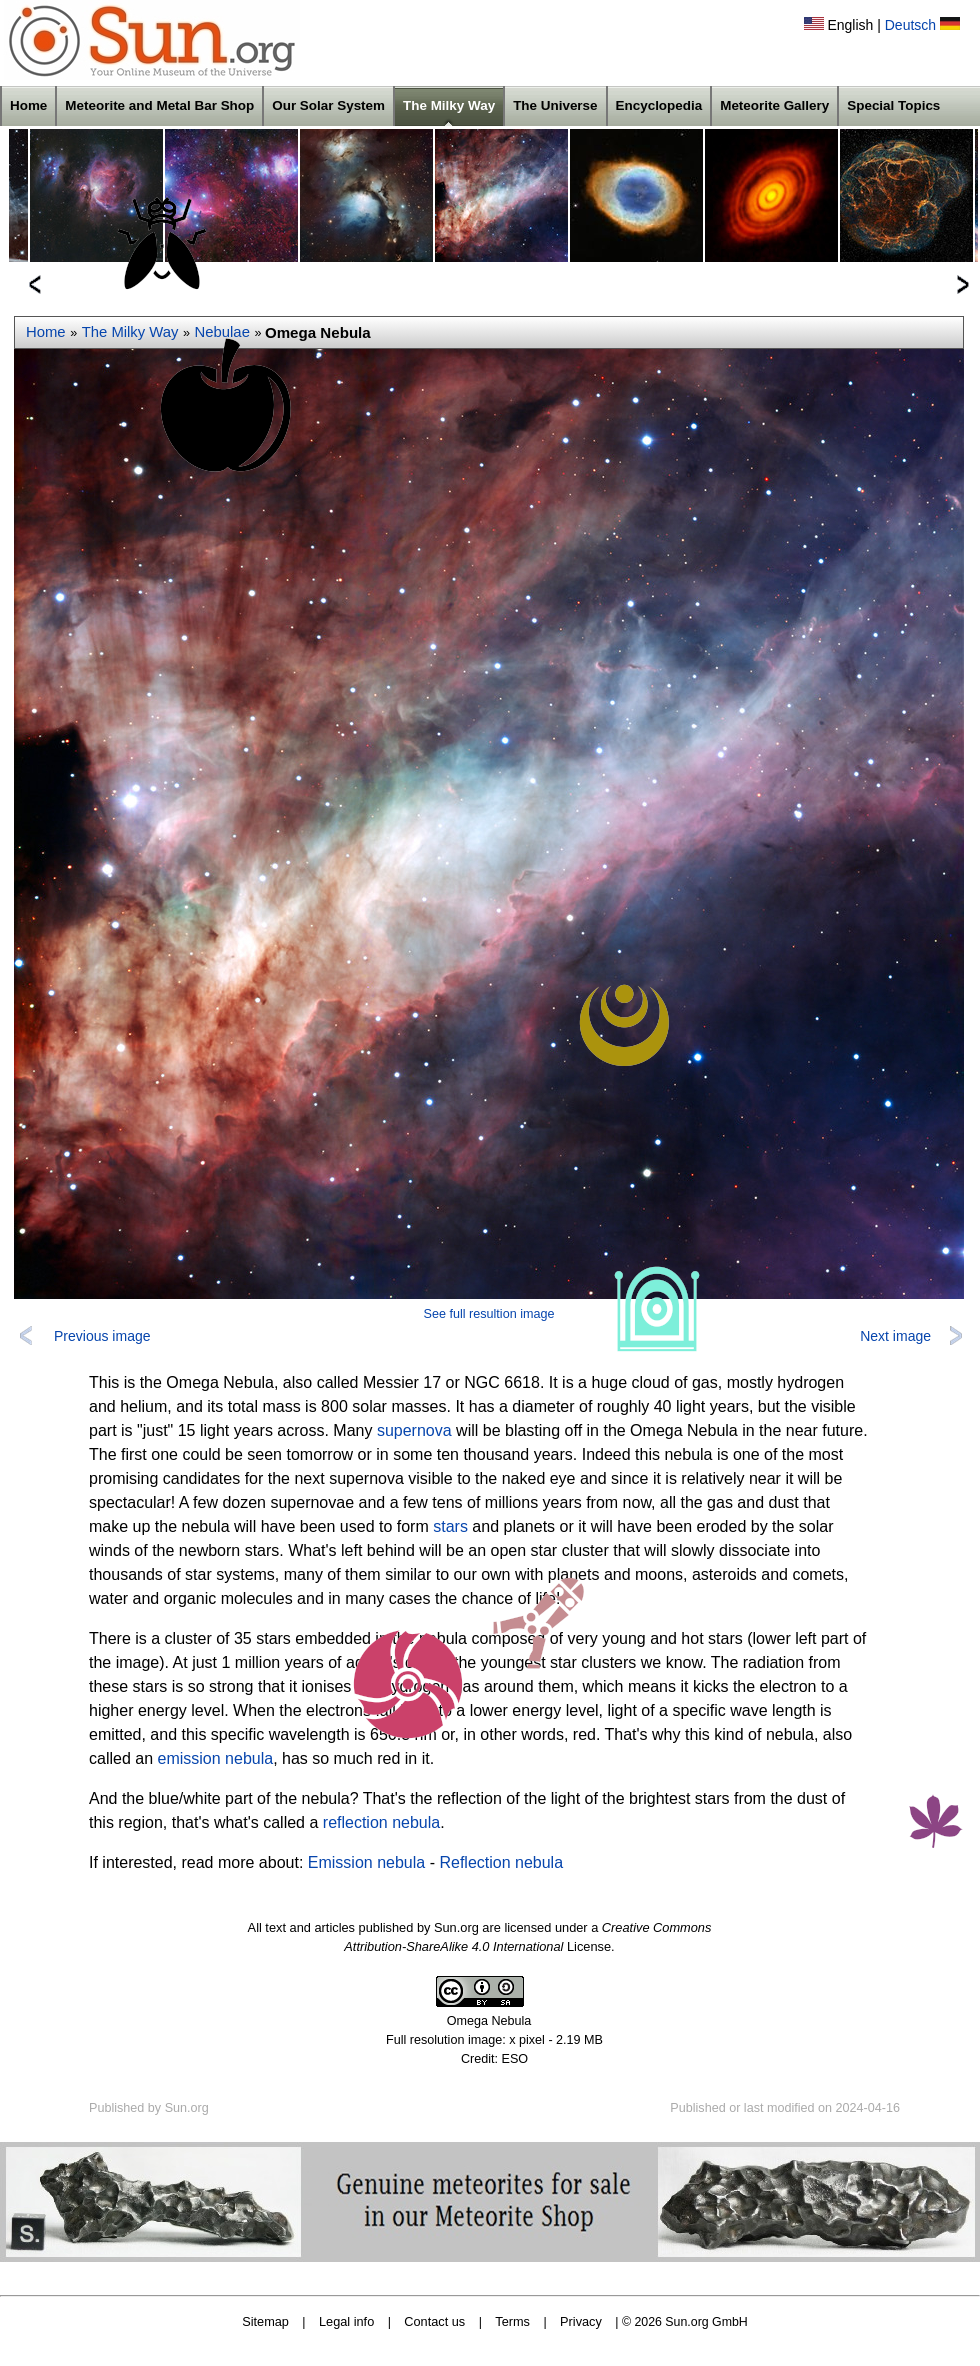 The width and height of the screenshot is (980, 2366). I want to click on indicates a loading or syncing state, so click(624, 1024).